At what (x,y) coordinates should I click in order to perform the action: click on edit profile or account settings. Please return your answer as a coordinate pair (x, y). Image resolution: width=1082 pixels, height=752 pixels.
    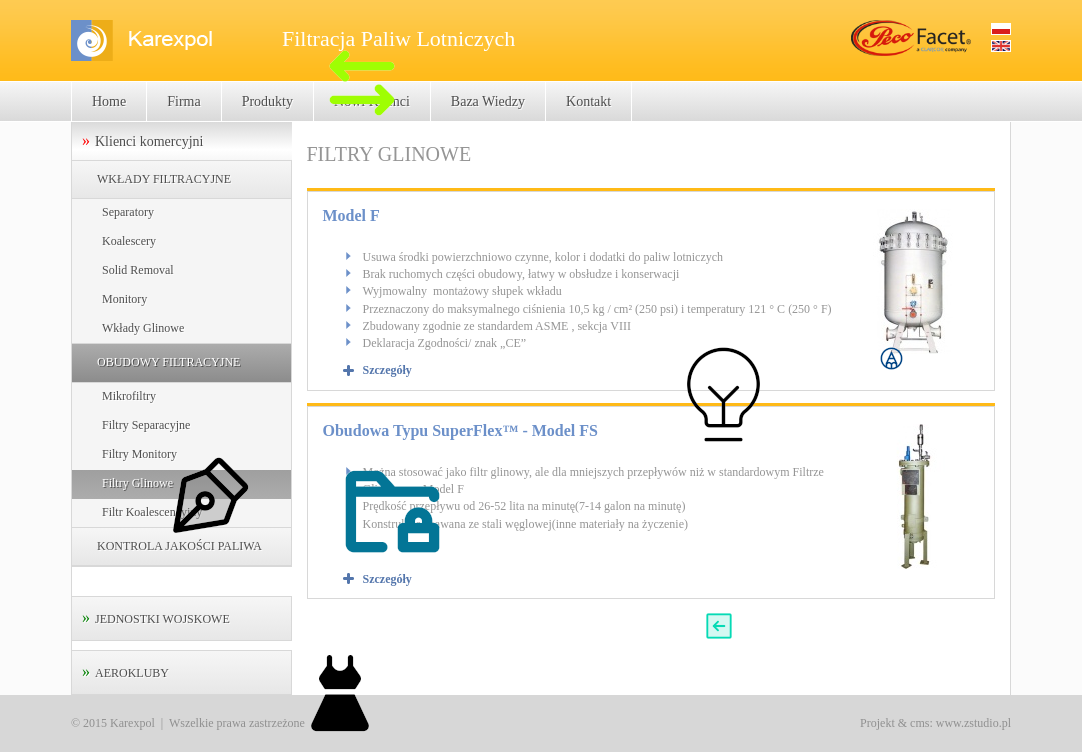
    Looking at the image, I should click on (891, 358).